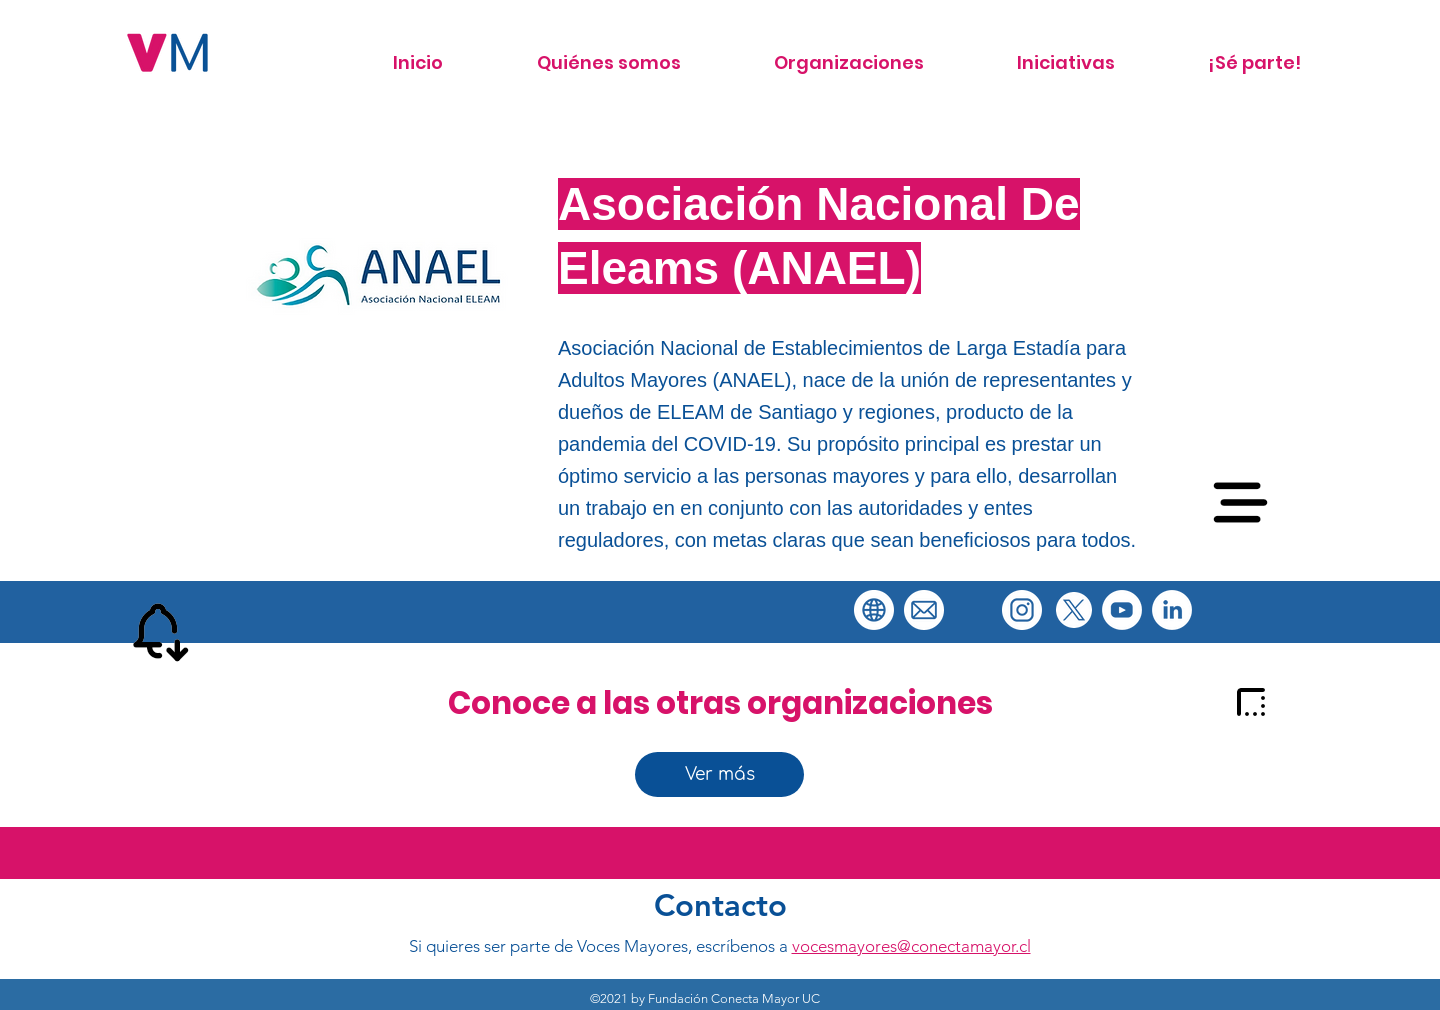 The image size is (1440, 1010). I want to click on apply border to top and left edges, so click(1251, 702).